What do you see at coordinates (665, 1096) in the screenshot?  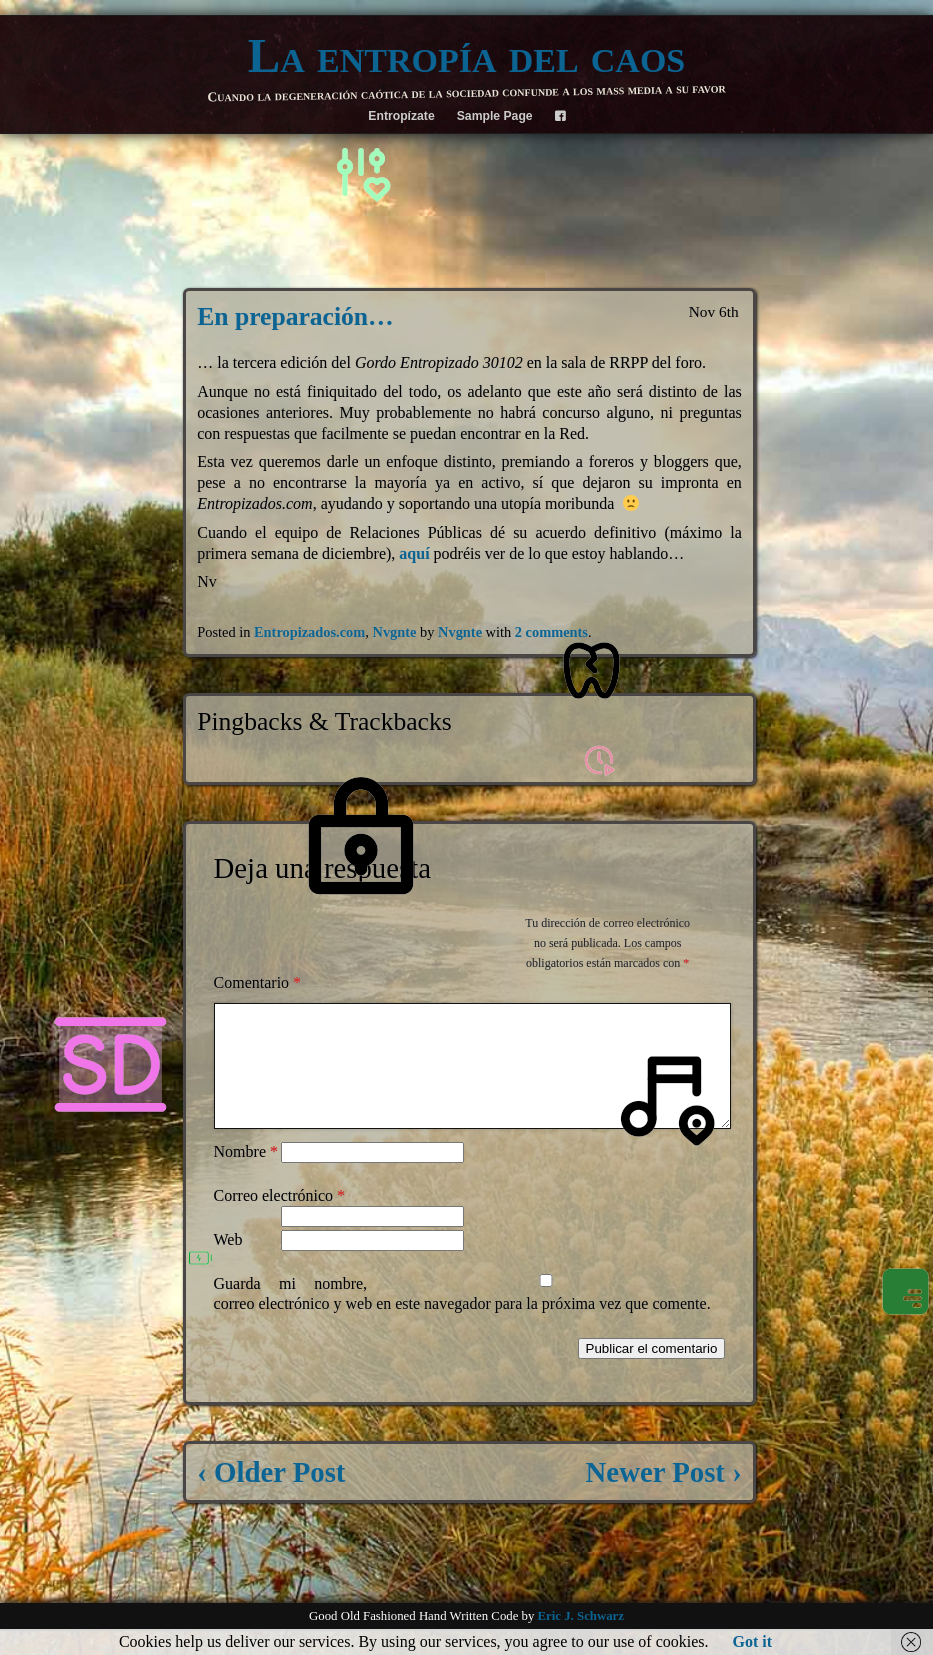 I see `view music tagged with a location` at bounding box center [665, 1096].